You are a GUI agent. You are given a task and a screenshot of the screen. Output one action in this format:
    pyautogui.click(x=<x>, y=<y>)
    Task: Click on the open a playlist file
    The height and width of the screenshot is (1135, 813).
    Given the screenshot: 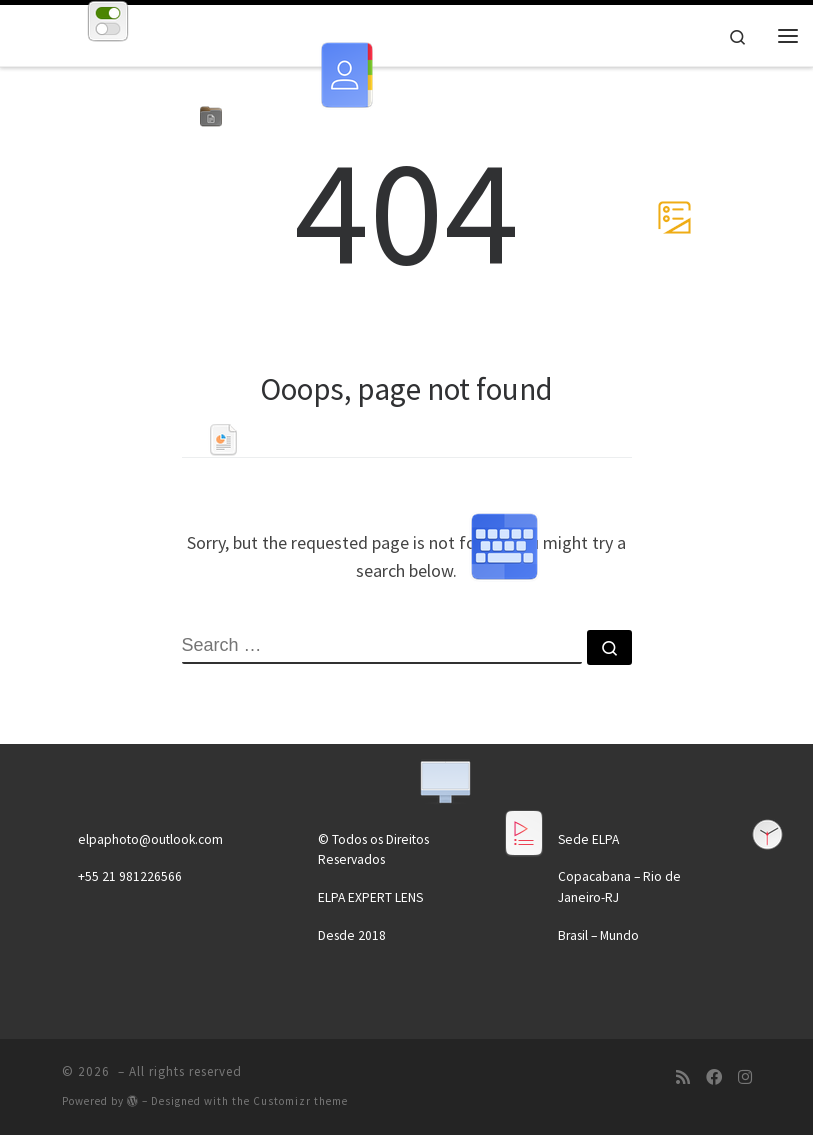 What is the action you would take?
    pyautogui.click(x=524, y=833)
    